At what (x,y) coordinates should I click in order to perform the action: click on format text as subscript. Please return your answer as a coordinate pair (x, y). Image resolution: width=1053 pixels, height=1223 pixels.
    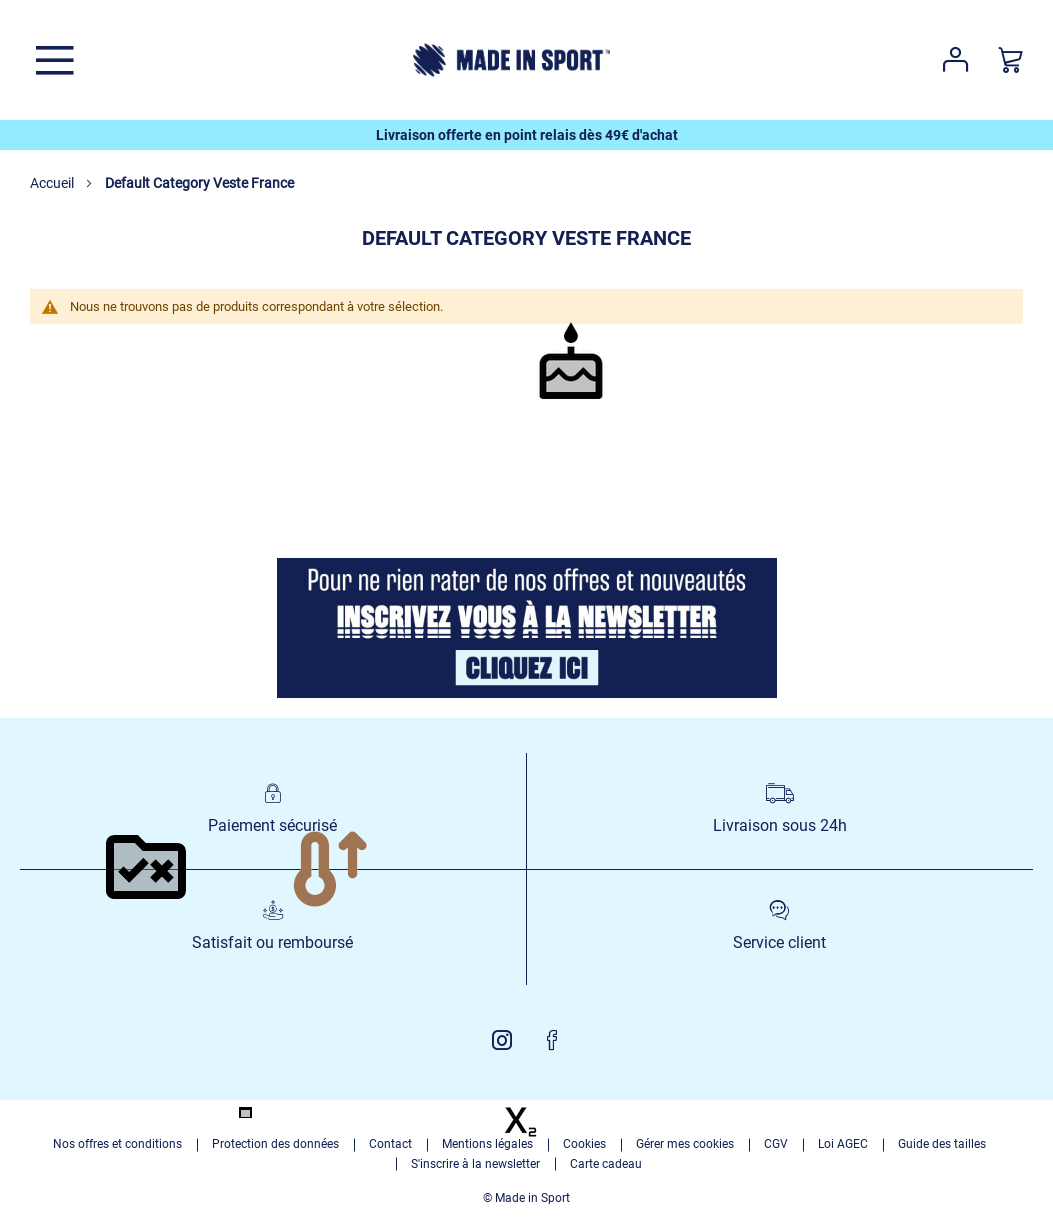
    Looking at the image, I should click on (516, 1122).